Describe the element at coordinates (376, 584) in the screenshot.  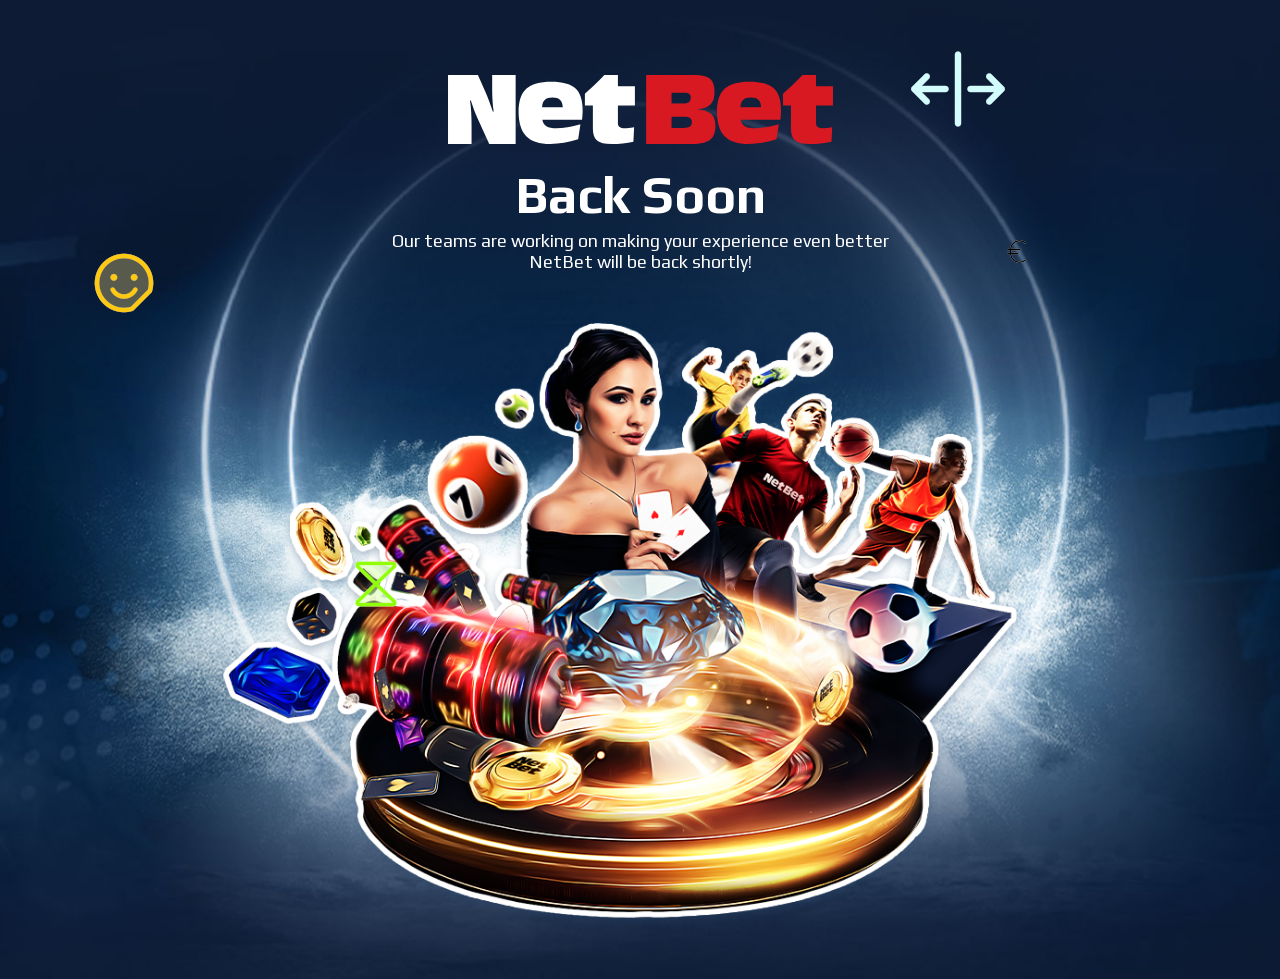
I see `indicates loading or processing in progress` at that location.